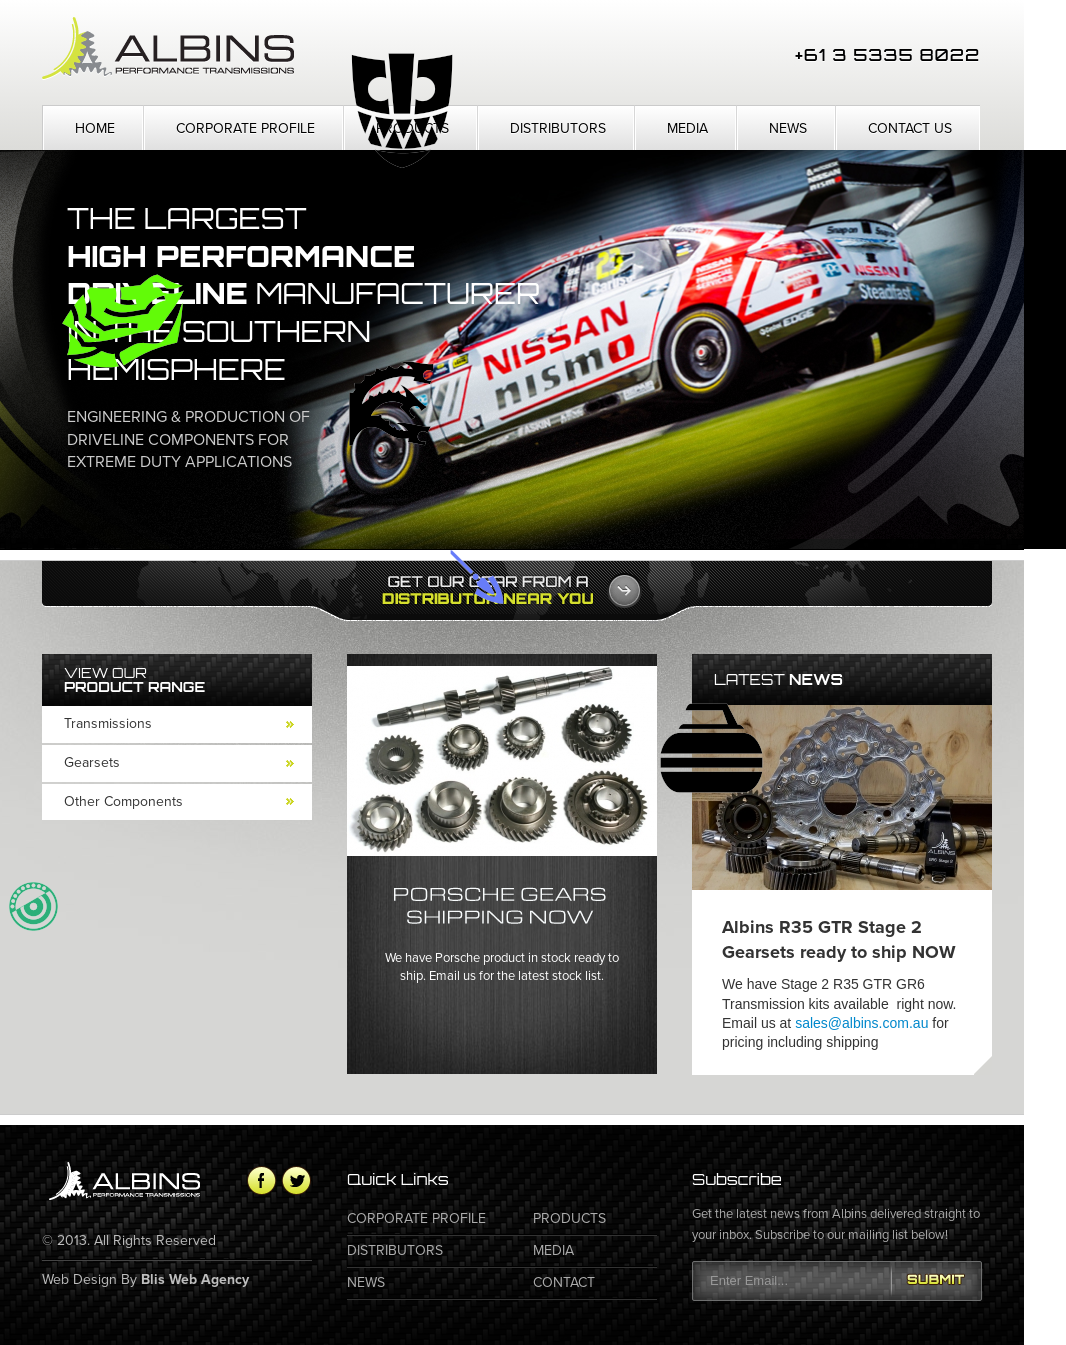  Describe the element at coordinates (391, 403) in the screenshot. I see `select hydra creature or monster type` at that location.